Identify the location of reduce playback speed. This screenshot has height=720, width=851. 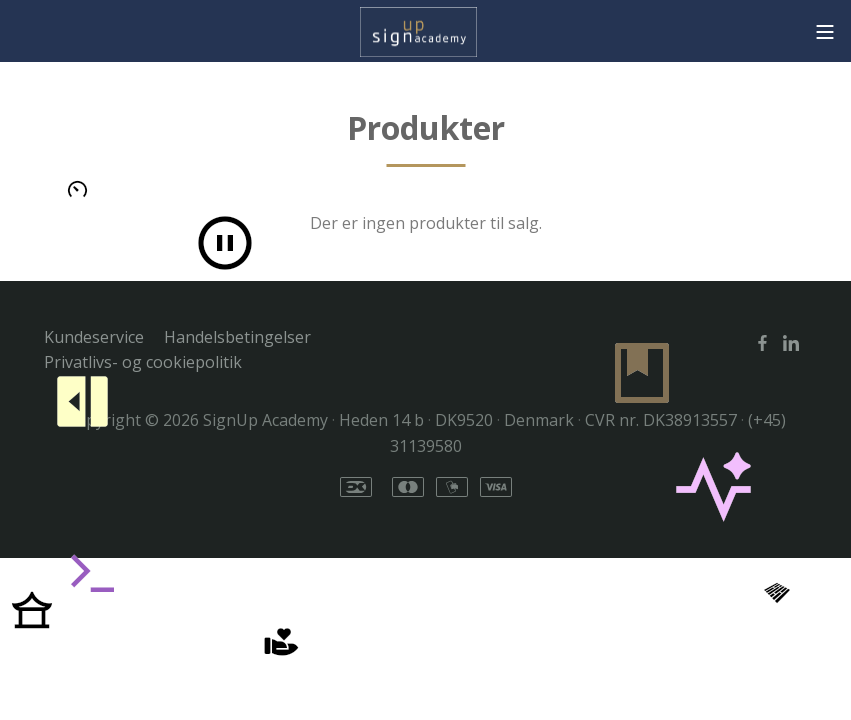
(77, 189).